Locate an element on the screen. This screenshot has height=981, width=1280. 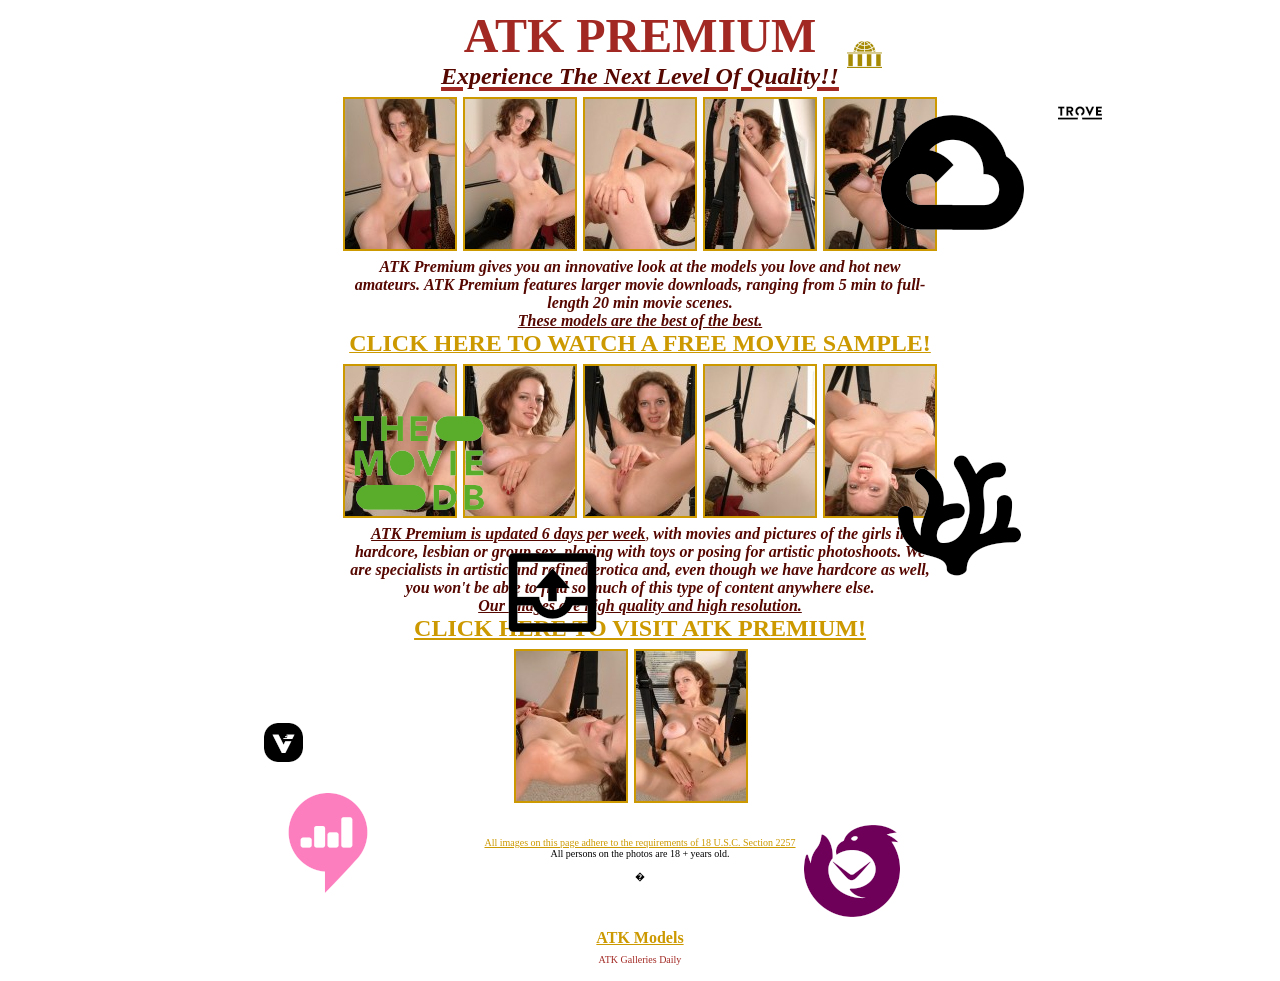
open Mozilla Thunderbird email client is located at coordinates (852, 871).